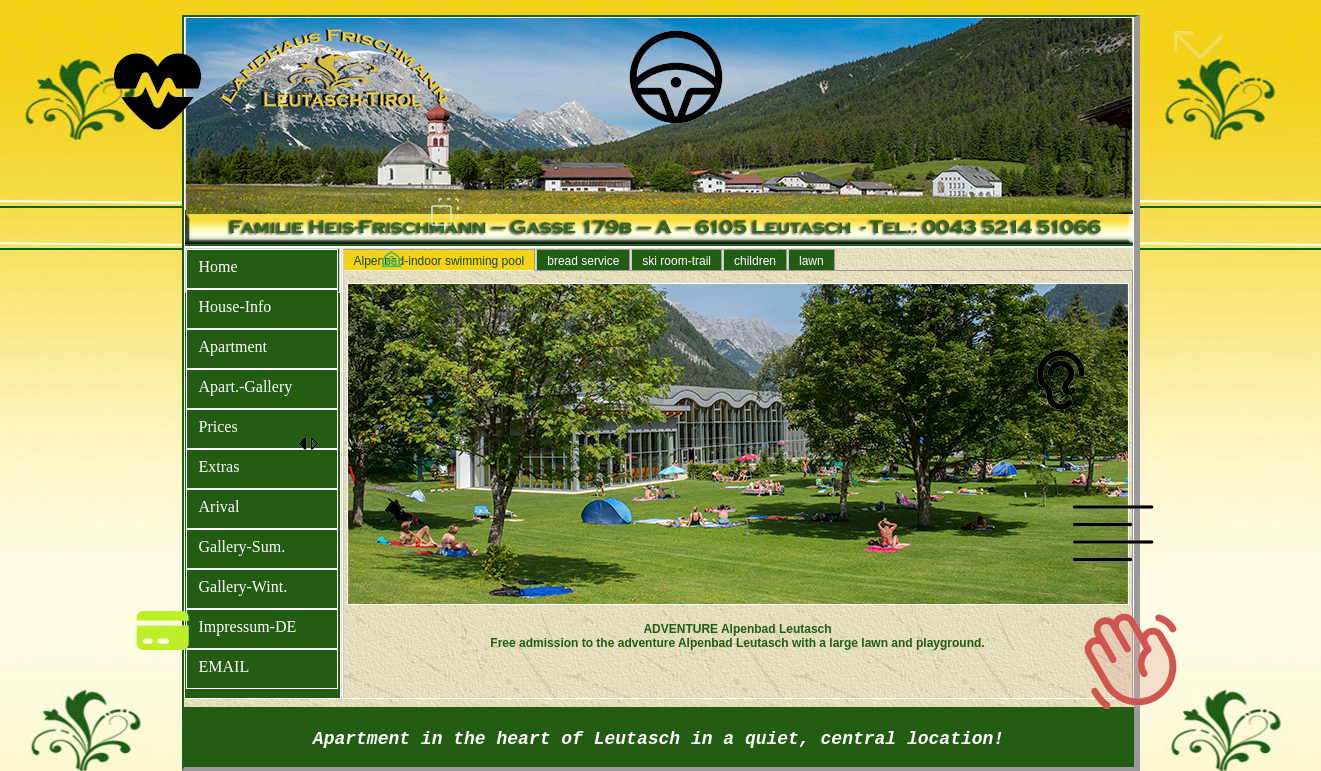 The height and width of the screenshot is (771, 1321). Describe the element at coordinates (1113, 535) in the screenshot. I see `align text to the left` at that location.